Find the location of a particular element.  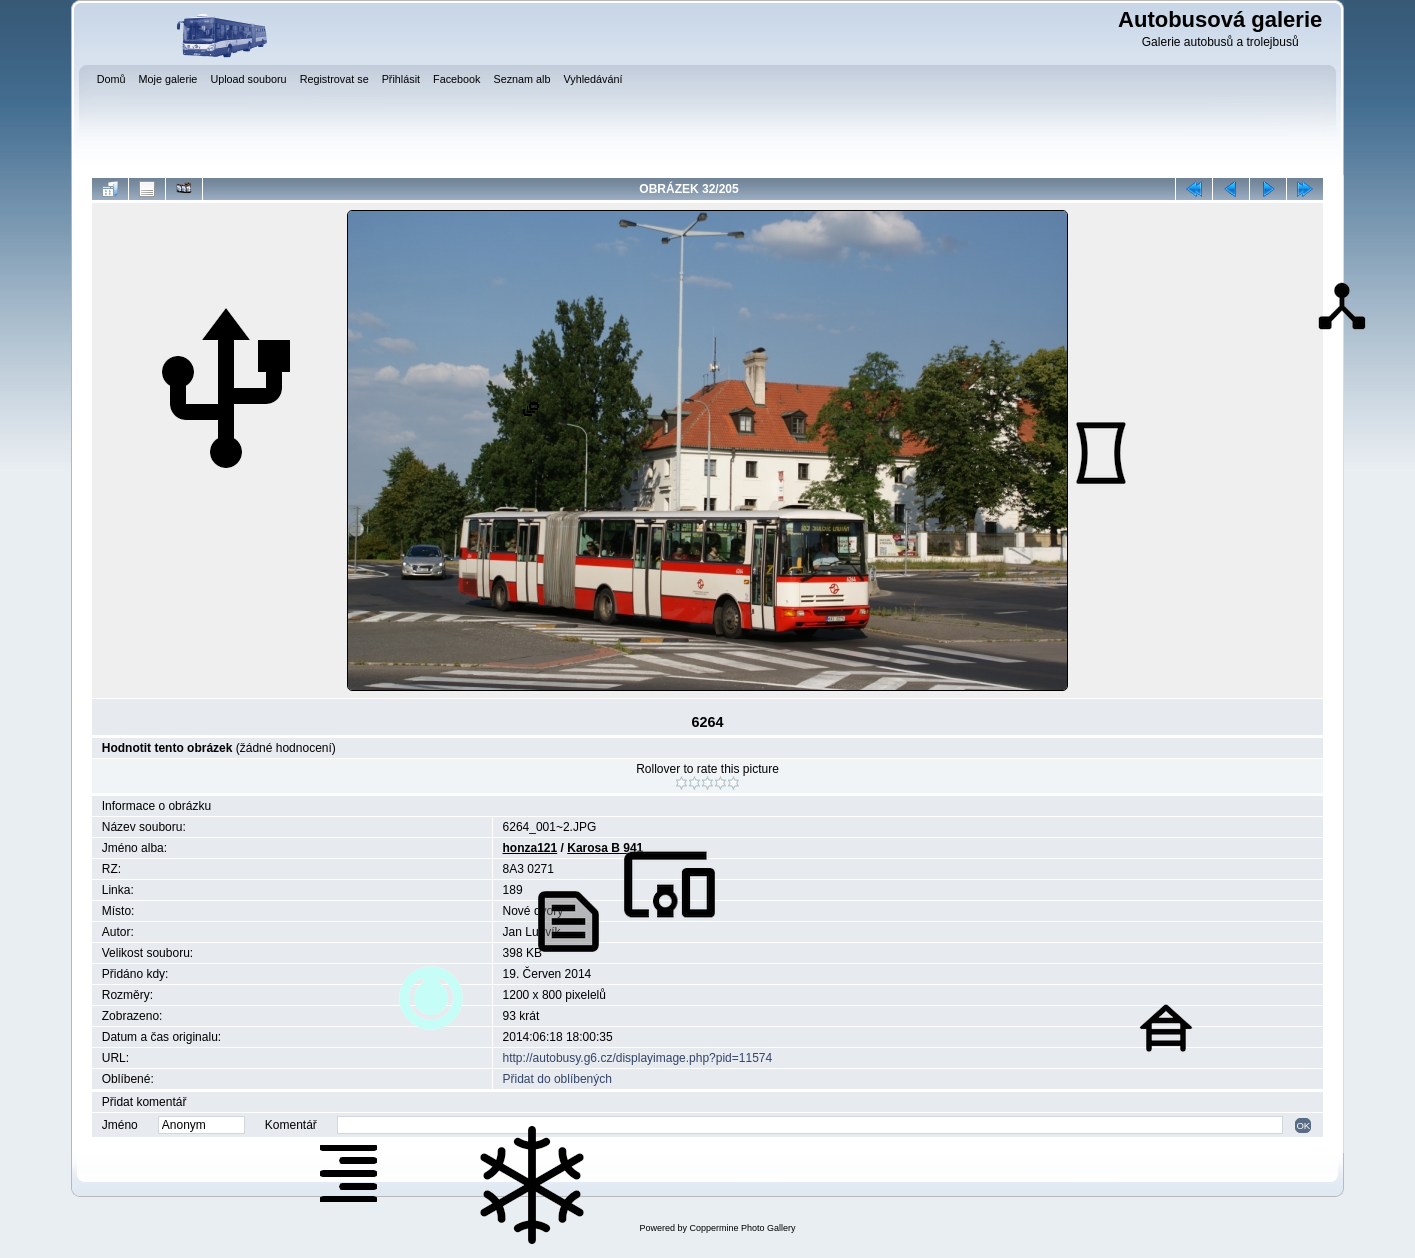

view other connected devices is located at coordinates (669, 884).